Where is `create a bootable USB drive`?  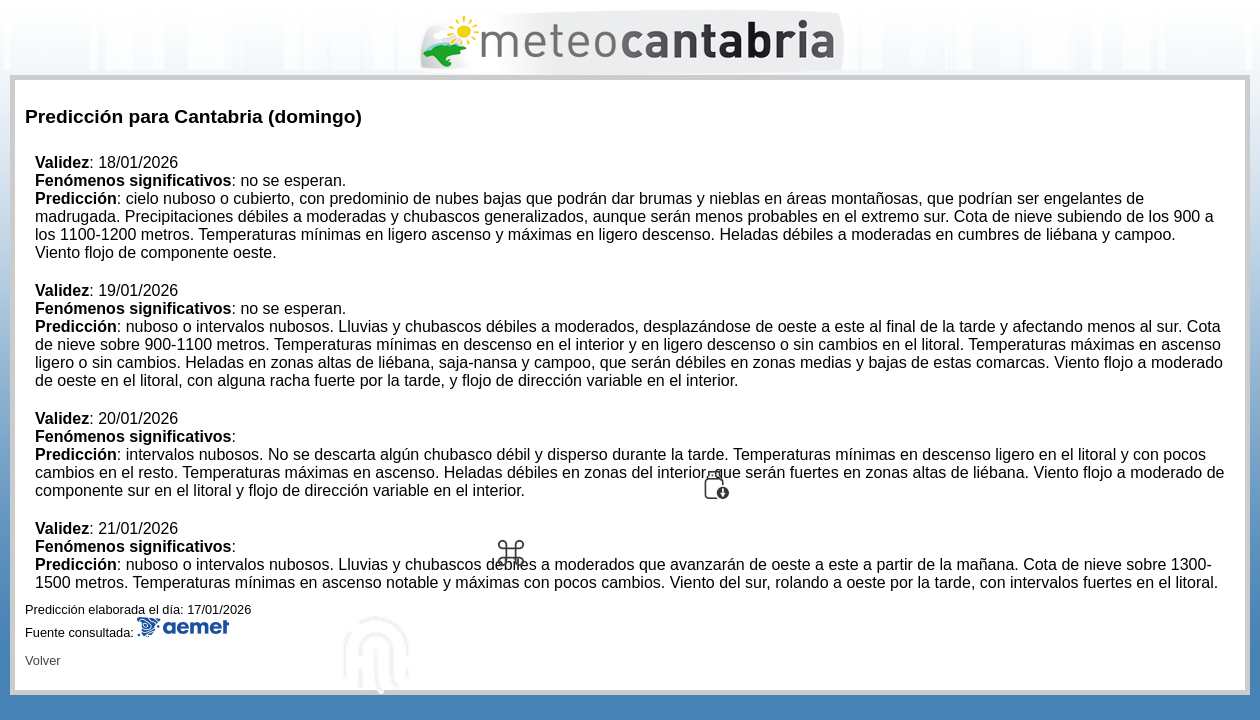 create a bootable USB drive is located at coordinates (715, 485).